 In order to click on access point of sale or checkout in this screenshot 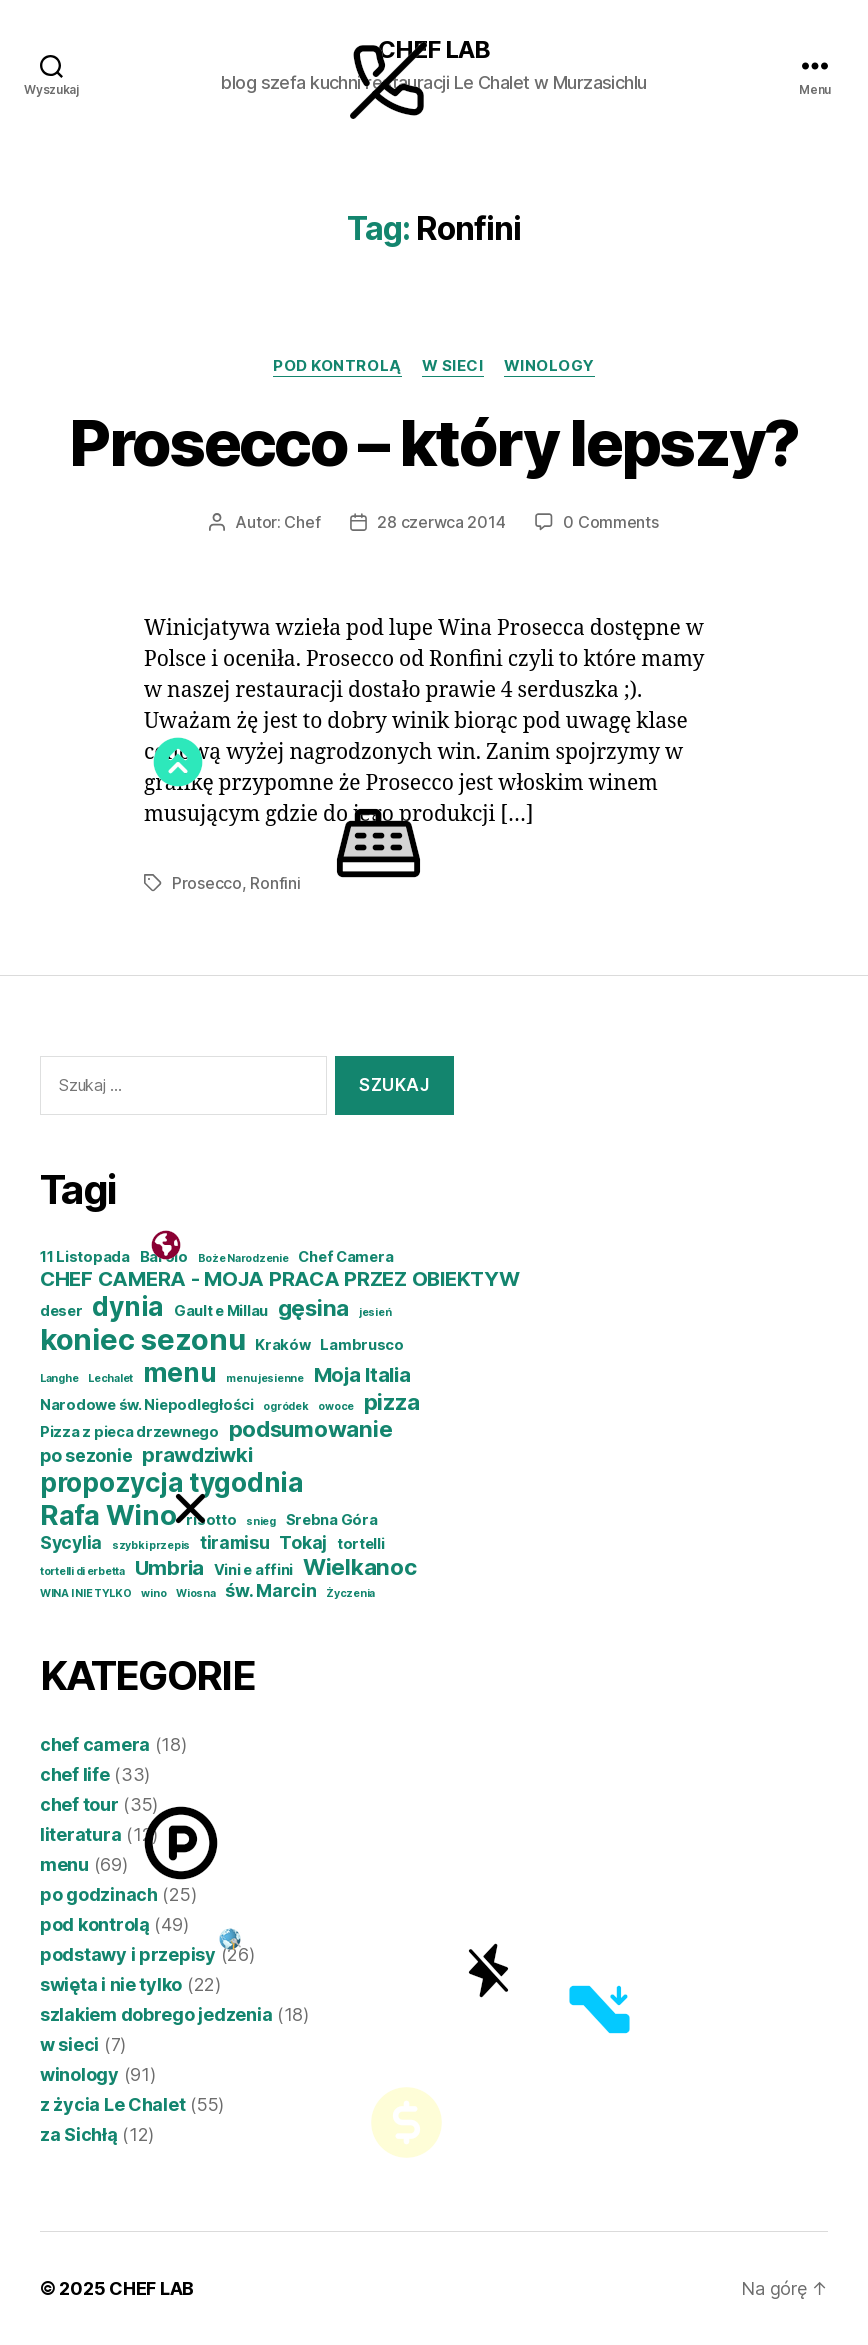, I will do `click(378, 847)`.